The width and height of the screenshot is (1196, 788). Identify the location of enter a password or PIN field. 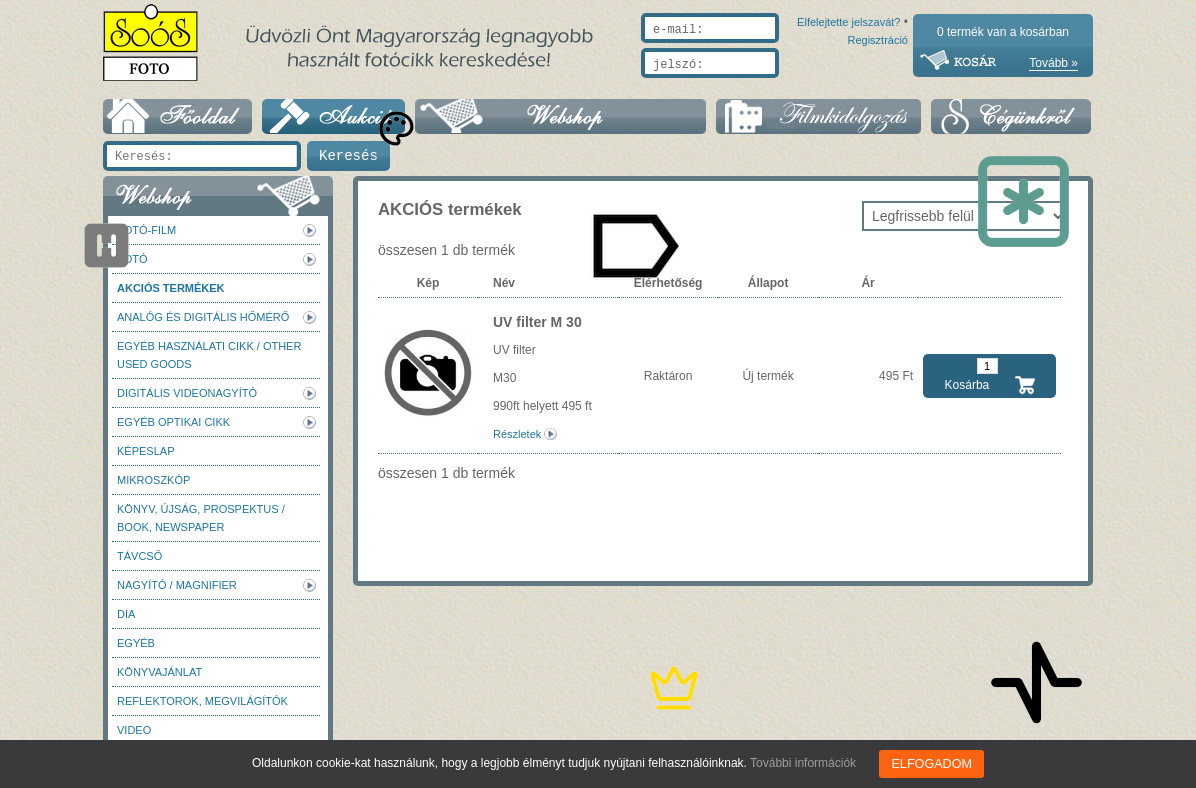
(1023, 201).